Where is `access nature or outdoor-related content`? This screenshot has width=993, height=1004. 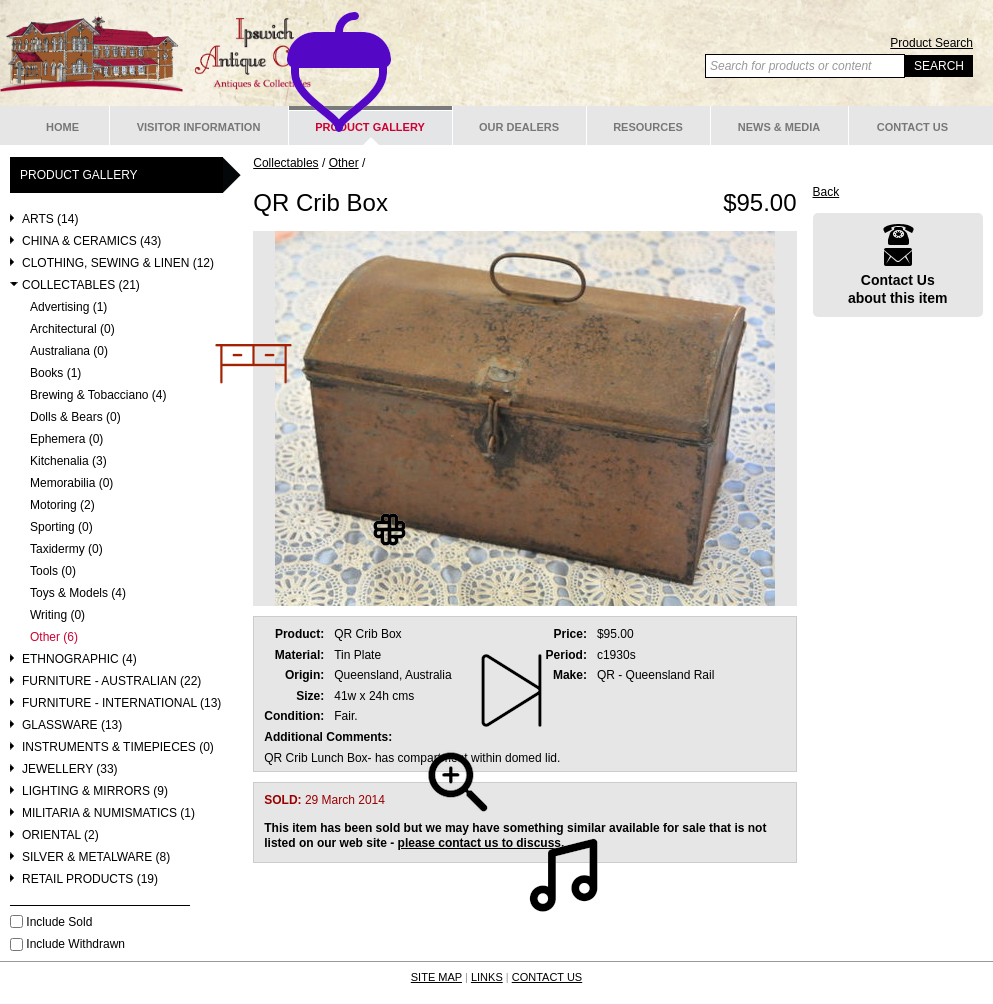 access nature or outdoor-related content is located at coordinates (339, 72).